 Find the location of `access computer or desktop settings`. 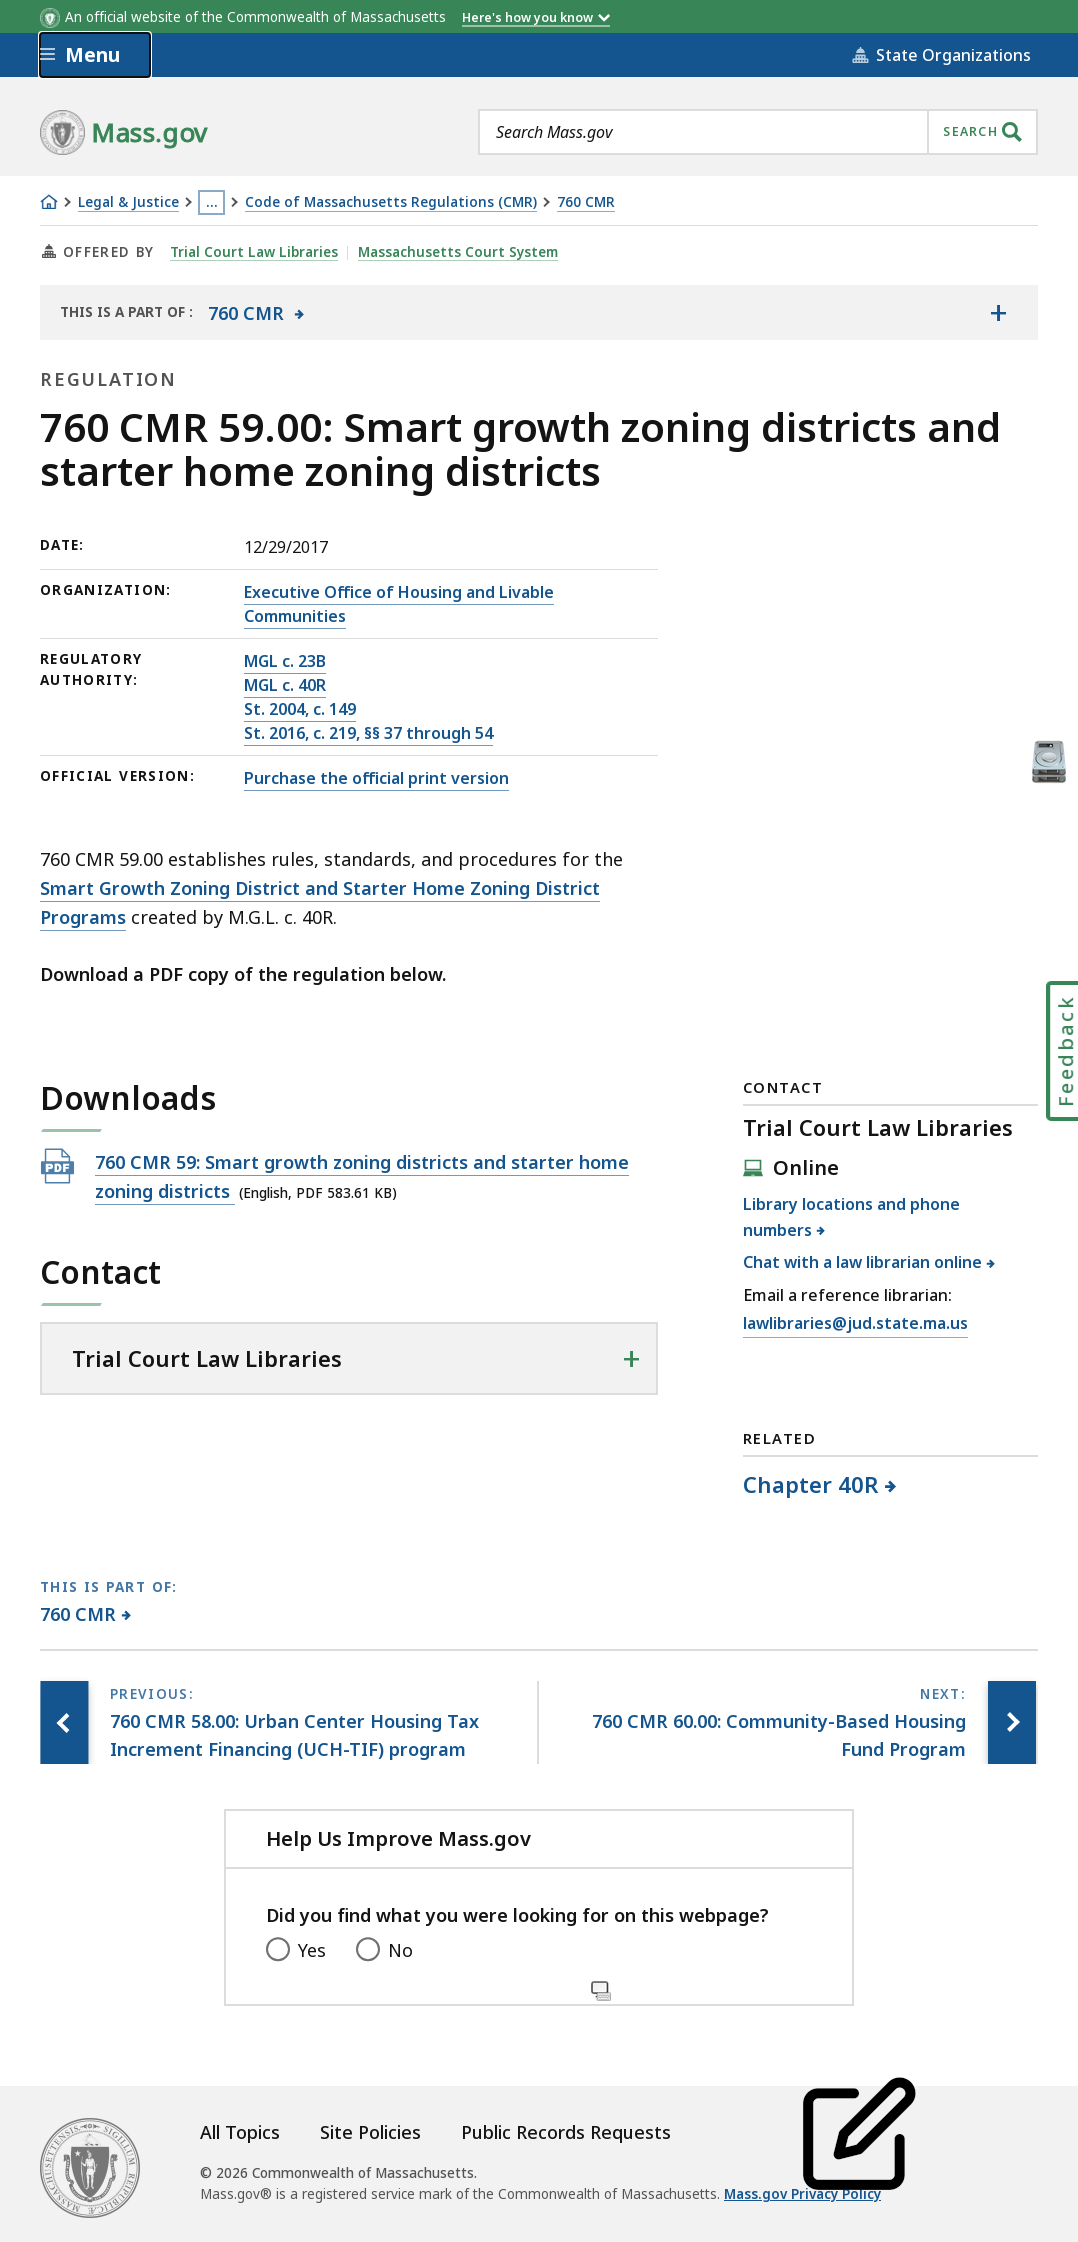

access computer or desktop settings is located at coordinates (601, 1991).